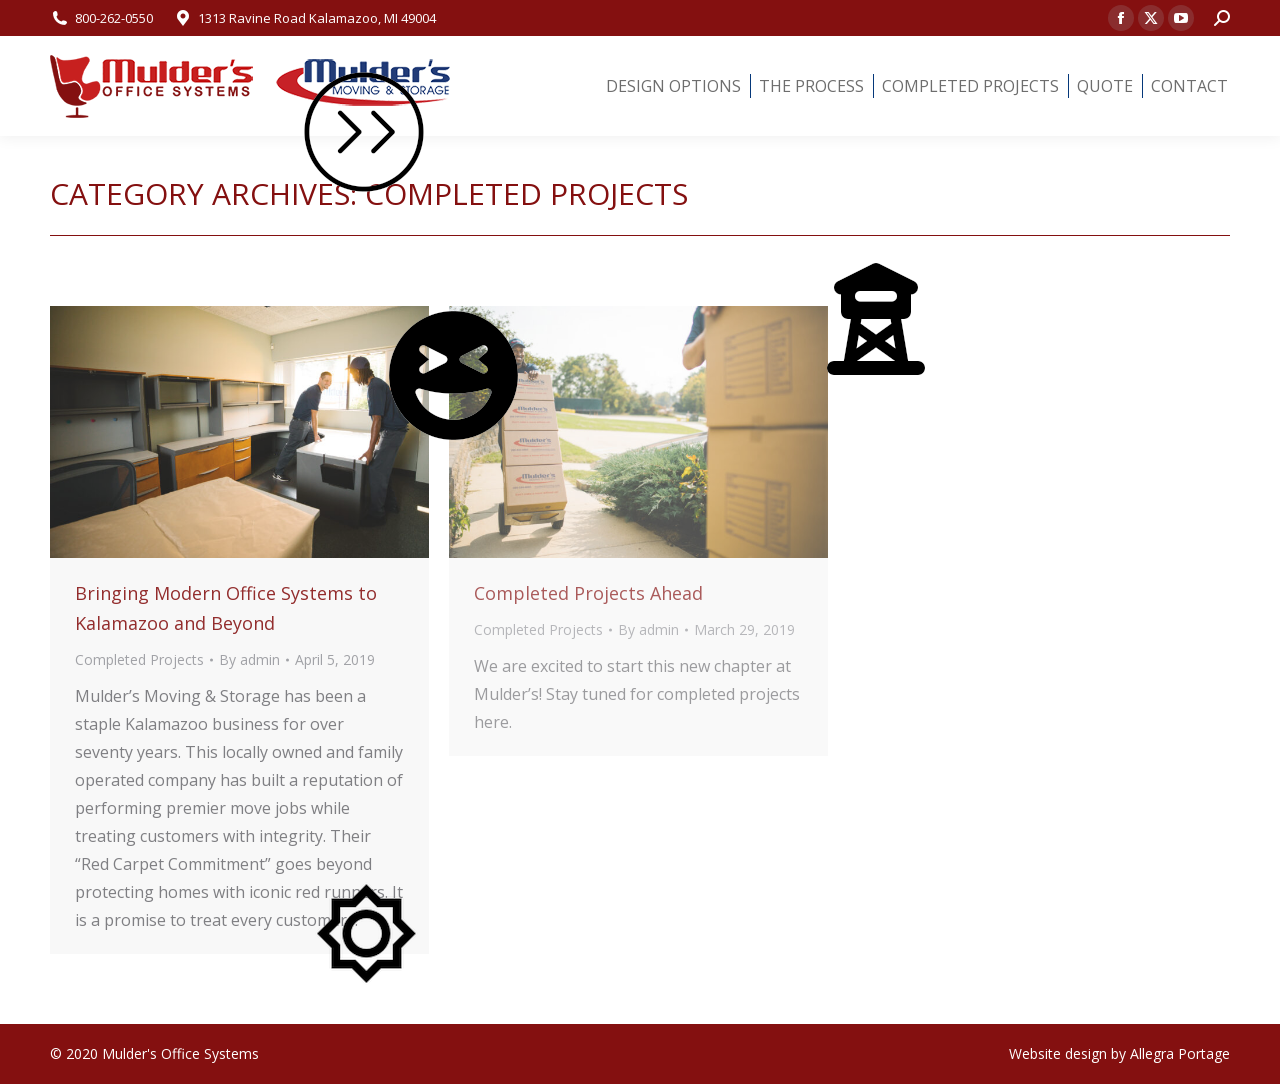  I want to click on view observation tower or lookout point, so click(876, 319).